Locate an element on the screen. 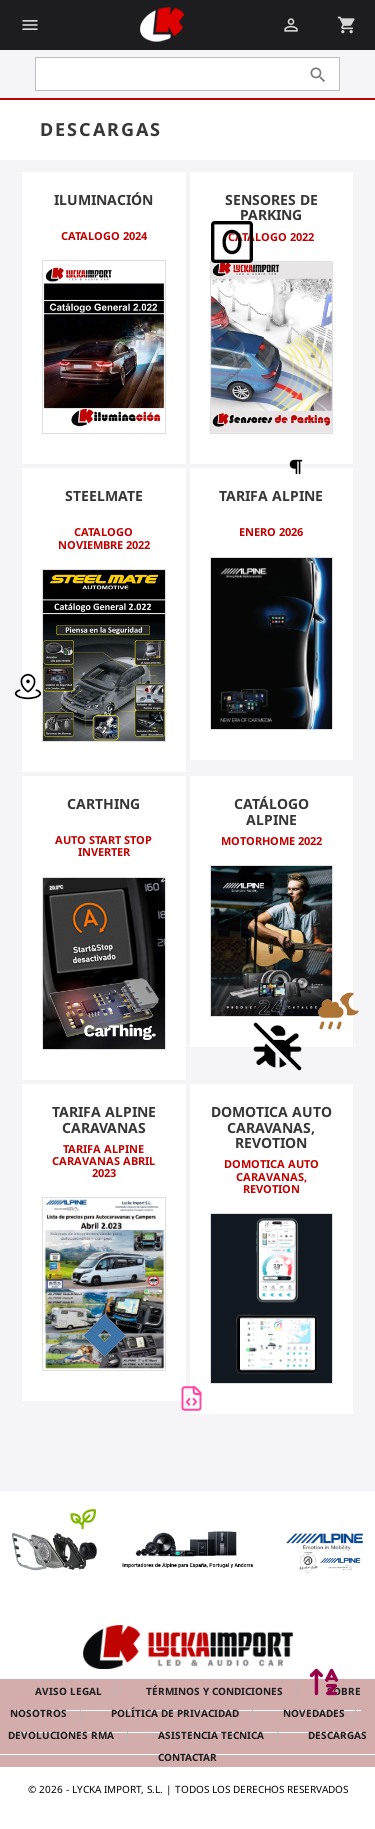  open Jira project management is located at coordinates (104, 1335).